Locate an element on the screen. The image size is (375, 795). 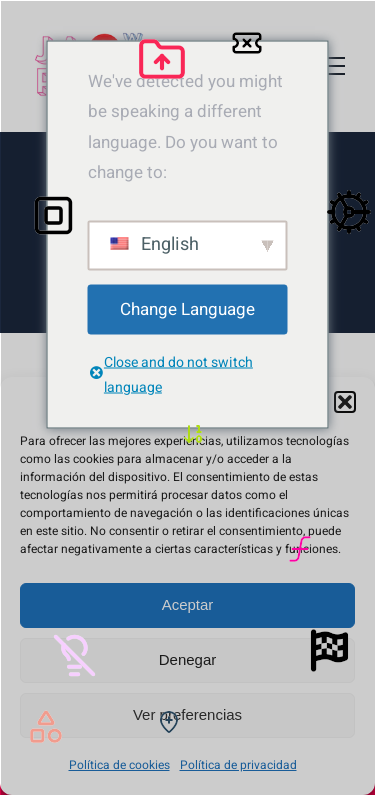
access shape tools or drawing options is located at coordinates (46, 727).